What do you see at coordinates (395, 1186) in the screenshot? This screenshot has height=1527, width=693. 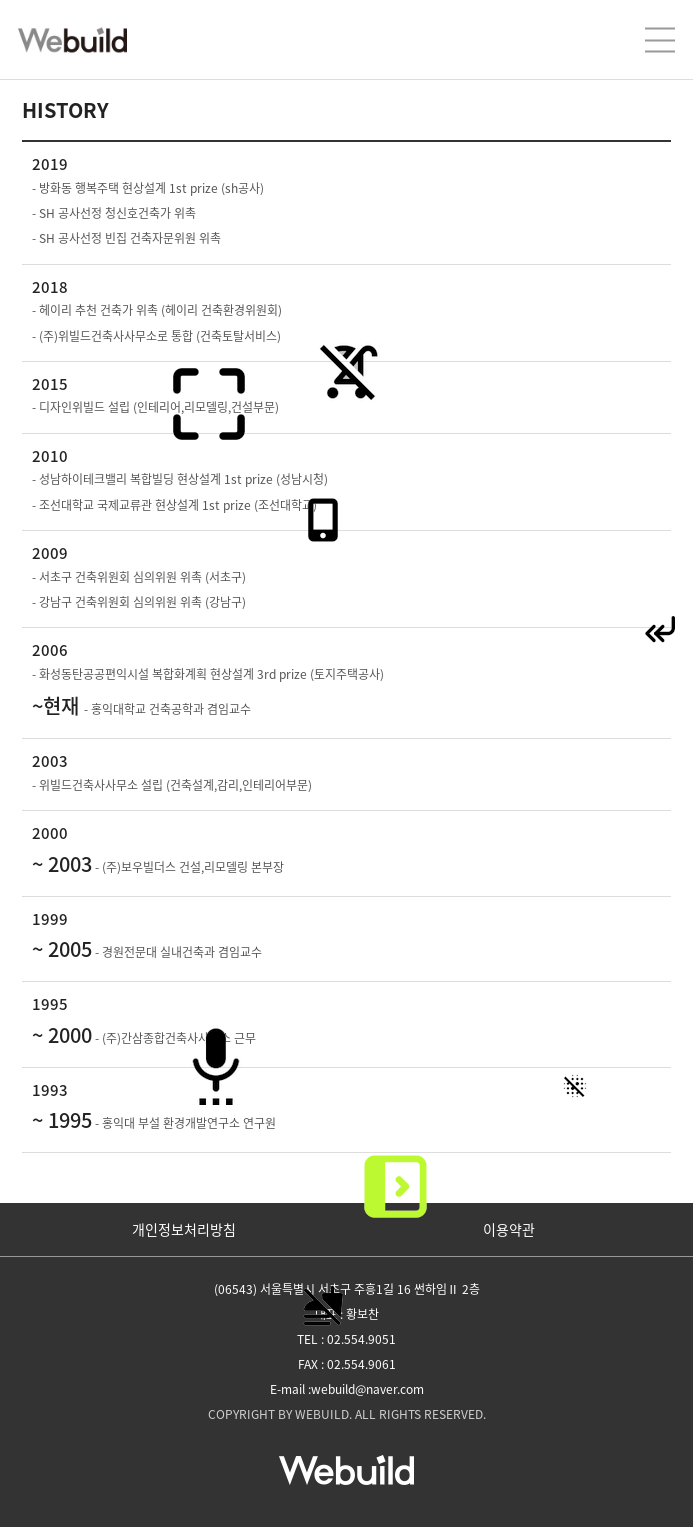 I see `expand the left sidebar` at bounding box center [395, 1186].